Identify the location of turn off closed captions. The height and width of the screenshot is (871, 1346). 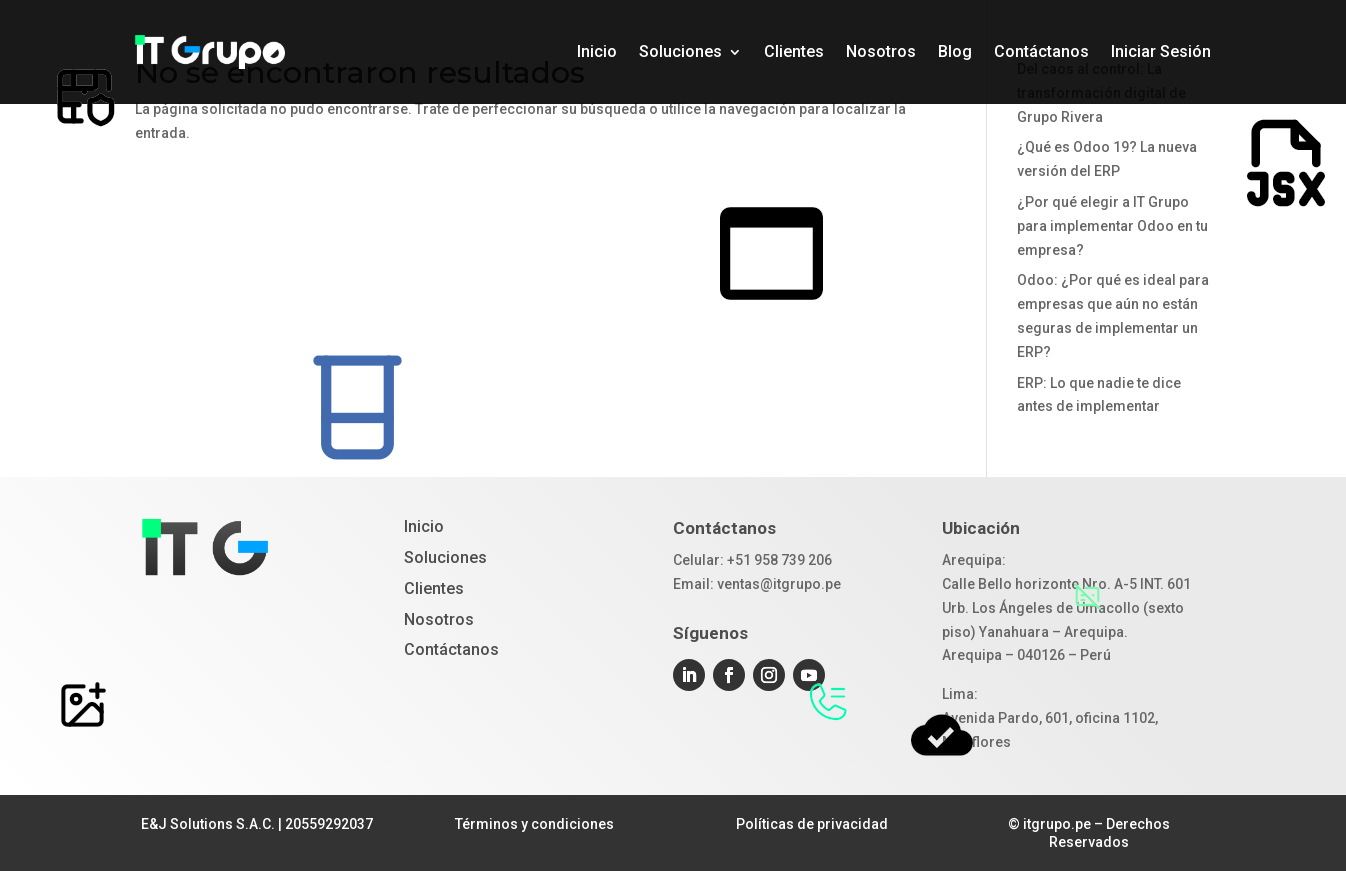
(1087, 596).